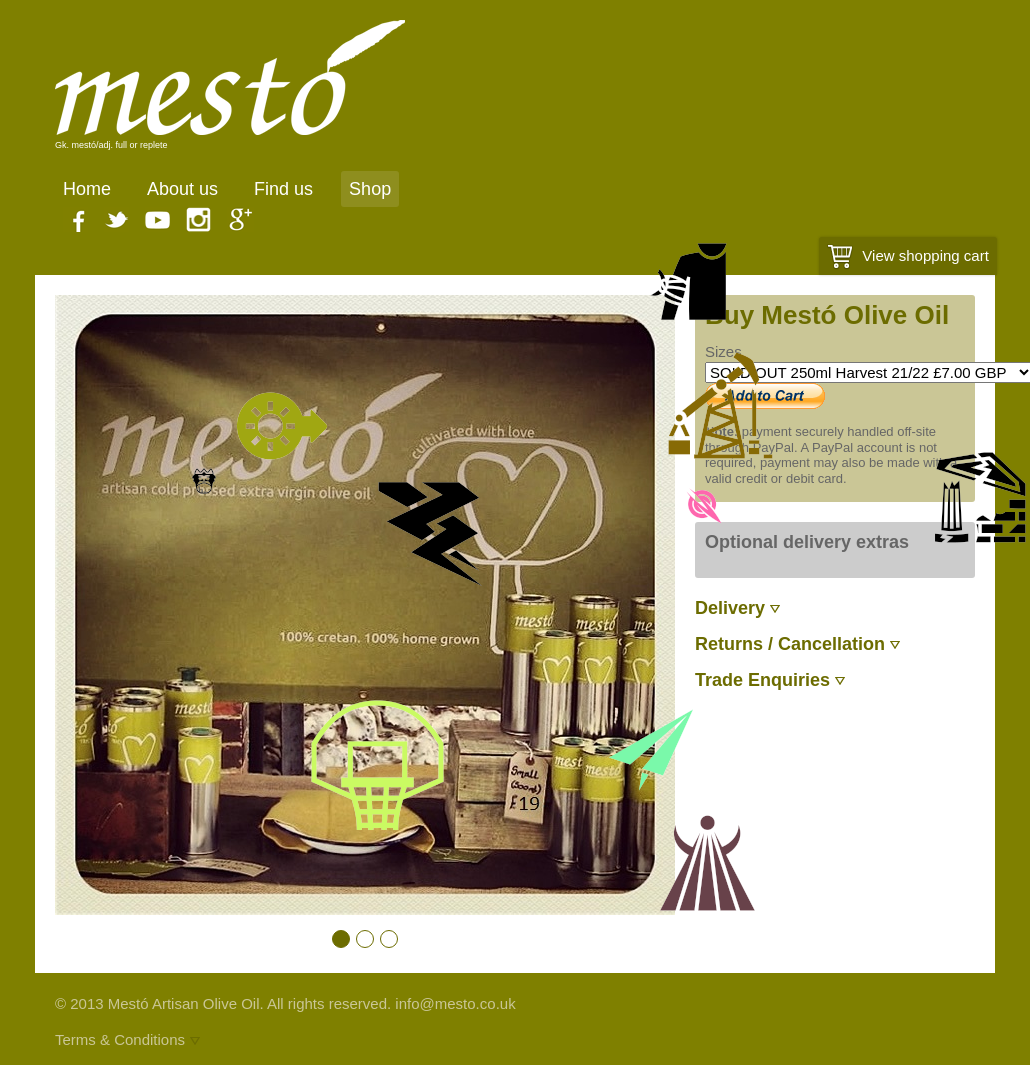  I want to click on access basketball game or sports section, so click(377, 766).